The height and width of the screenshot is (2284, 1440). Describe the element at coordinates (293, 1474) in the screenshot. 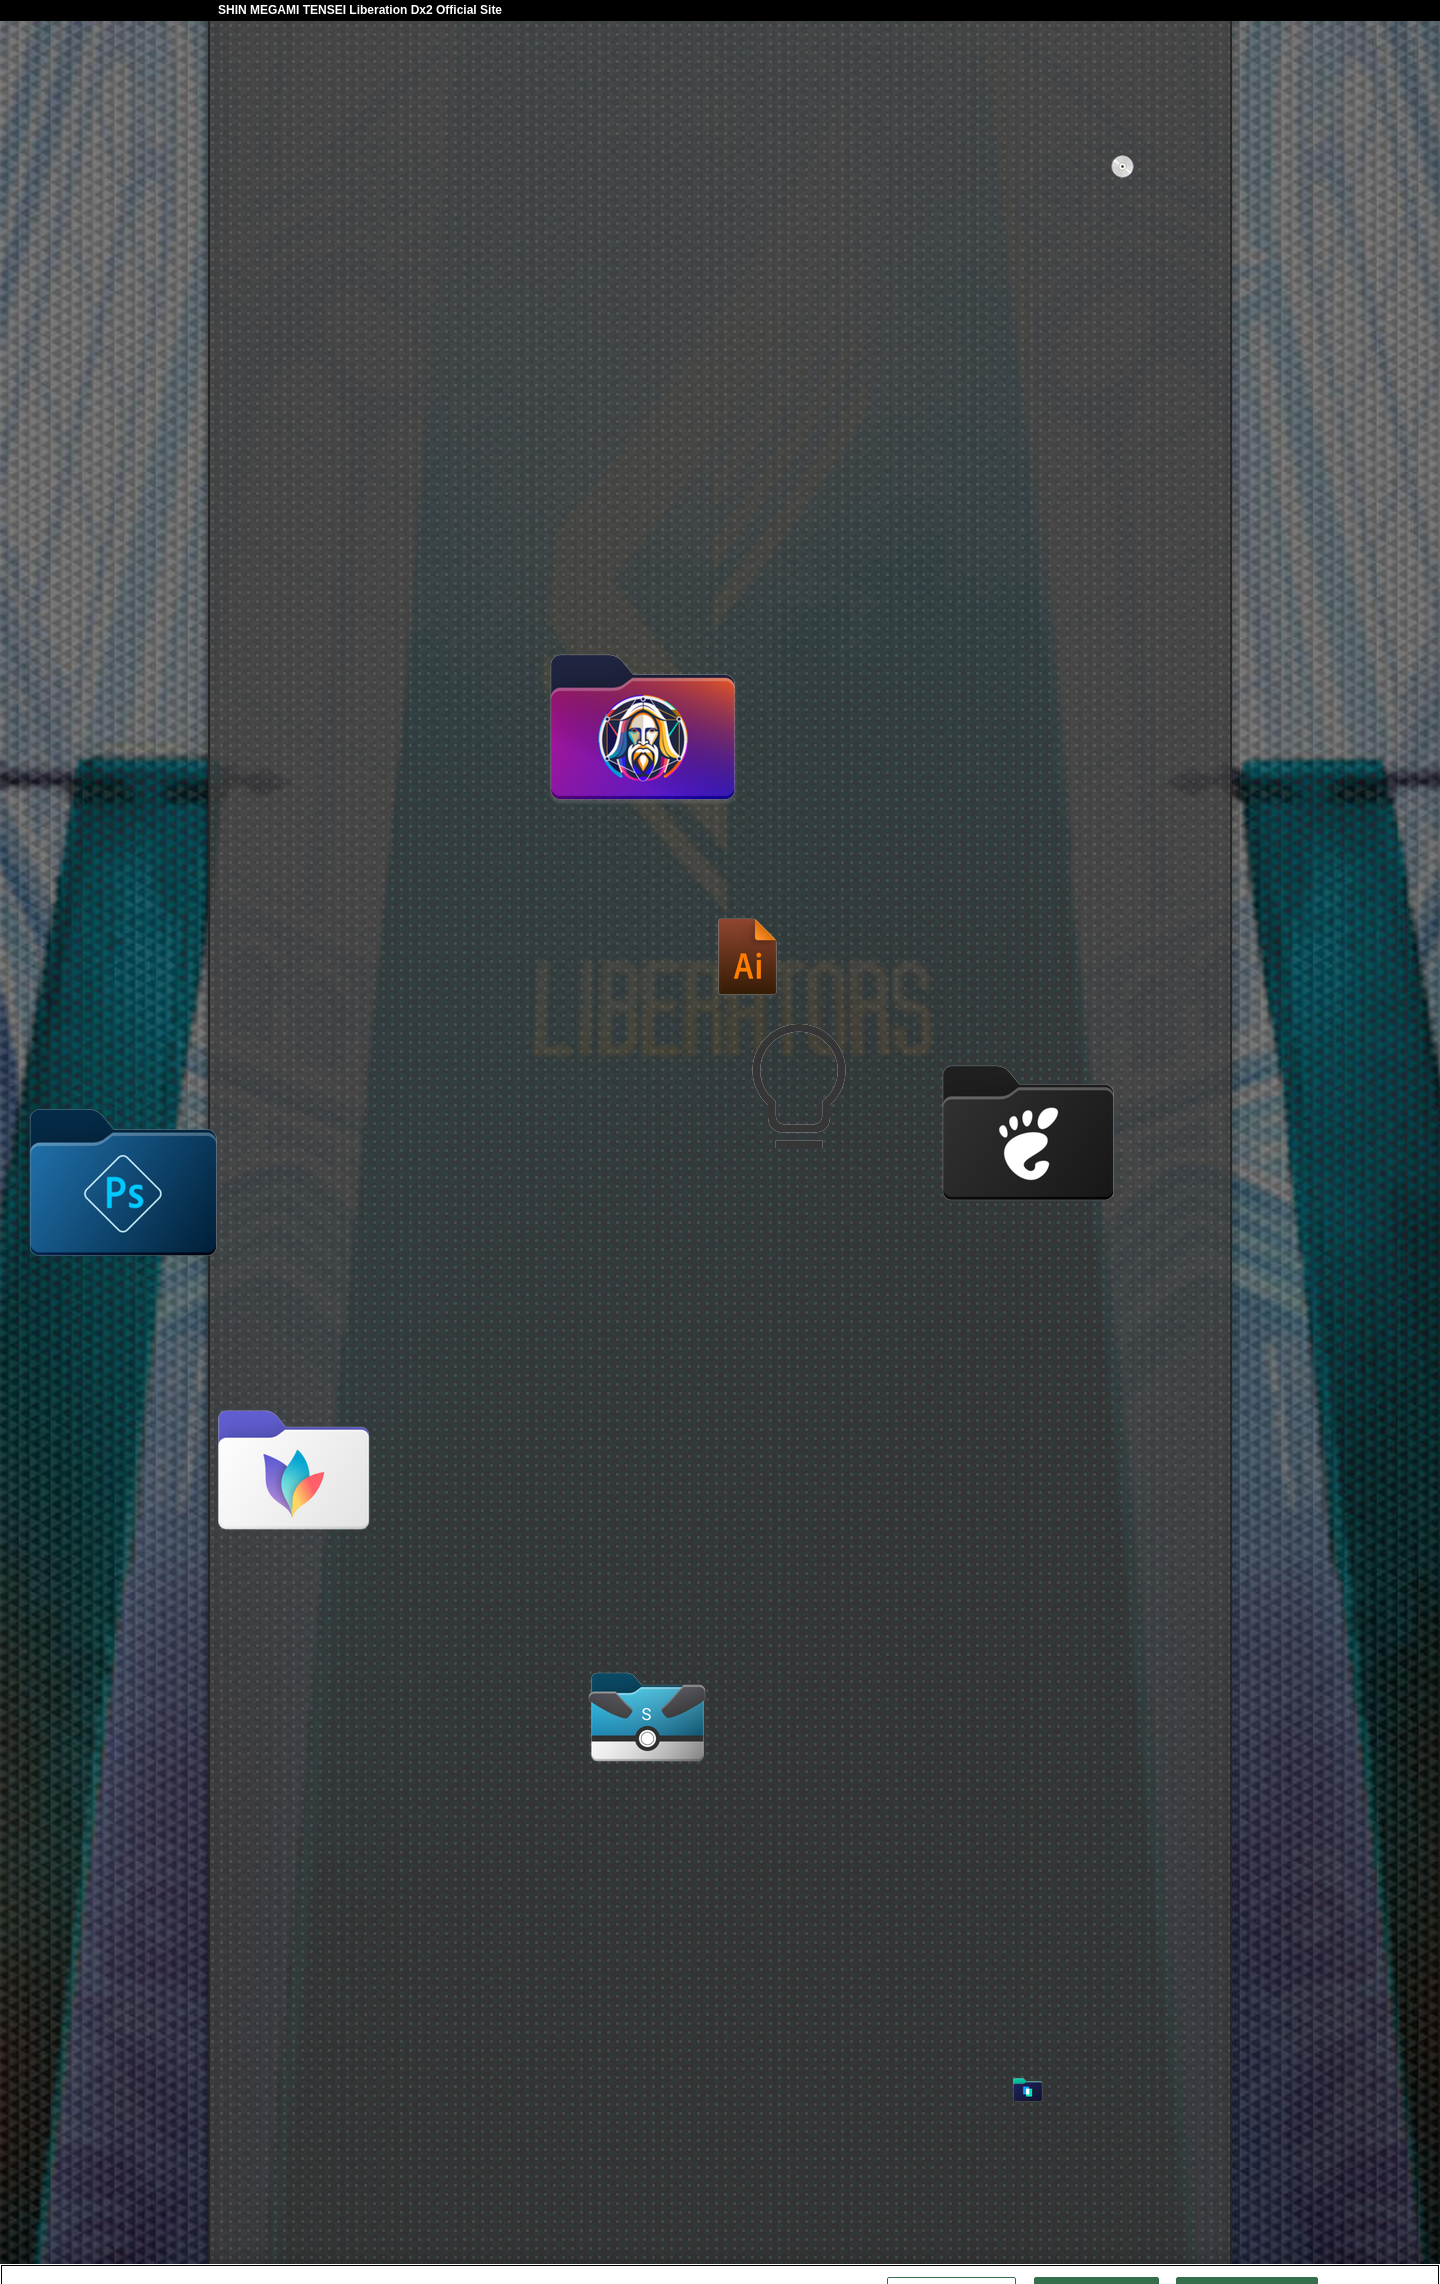

I see `open mindnode documents folder` at that location.